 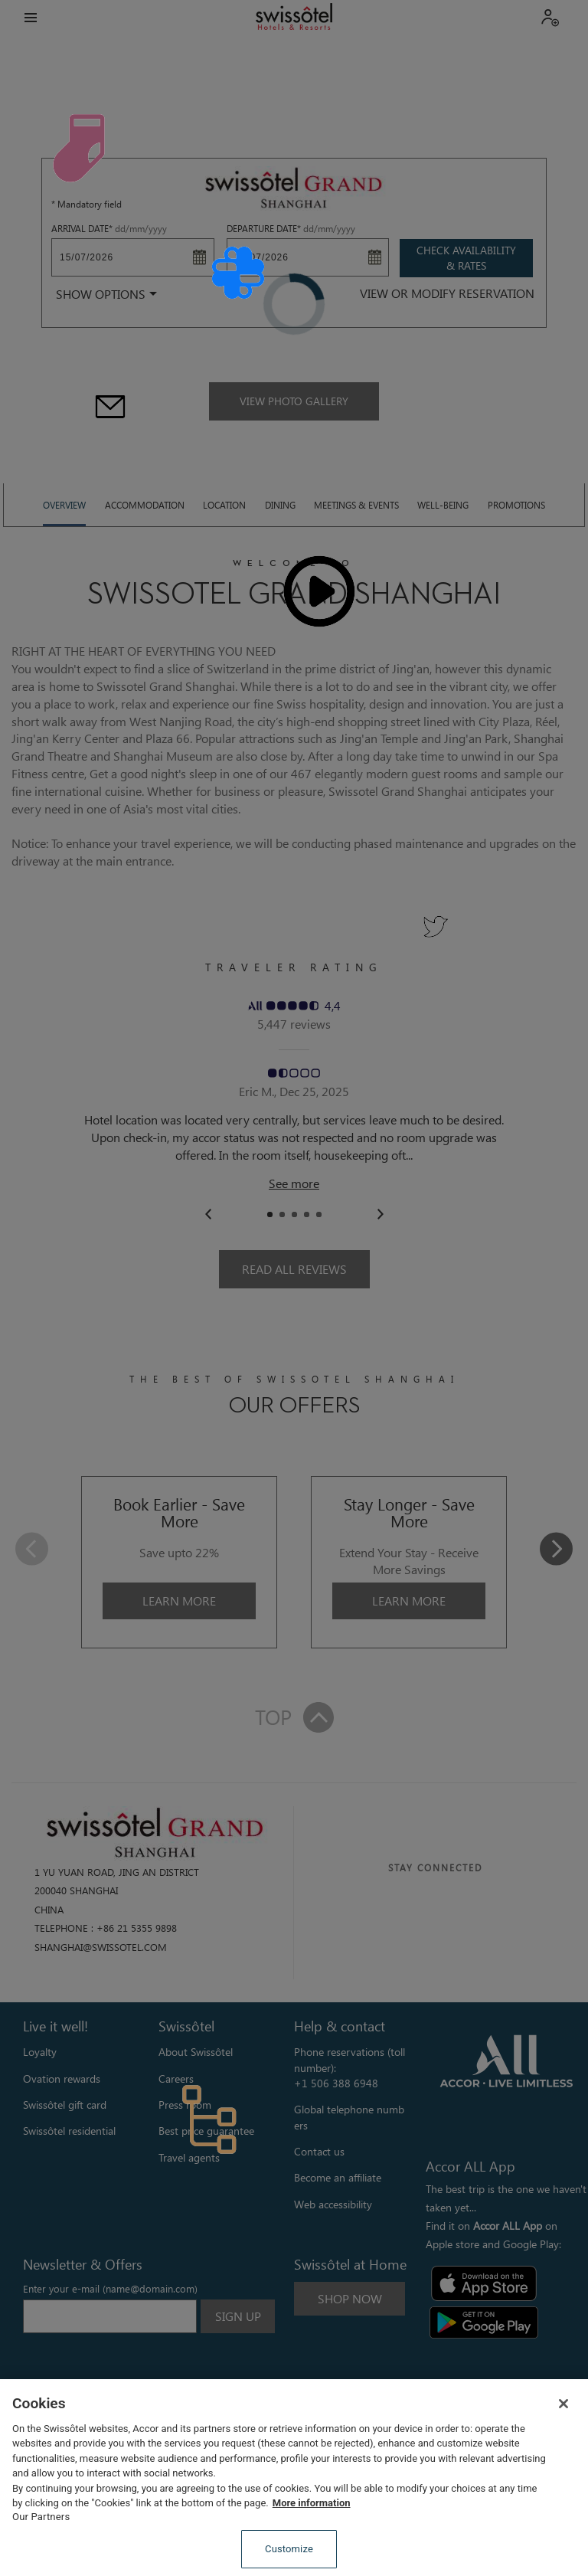 I want to click on browse clothing or apparel items, so click(x=81, y=147).